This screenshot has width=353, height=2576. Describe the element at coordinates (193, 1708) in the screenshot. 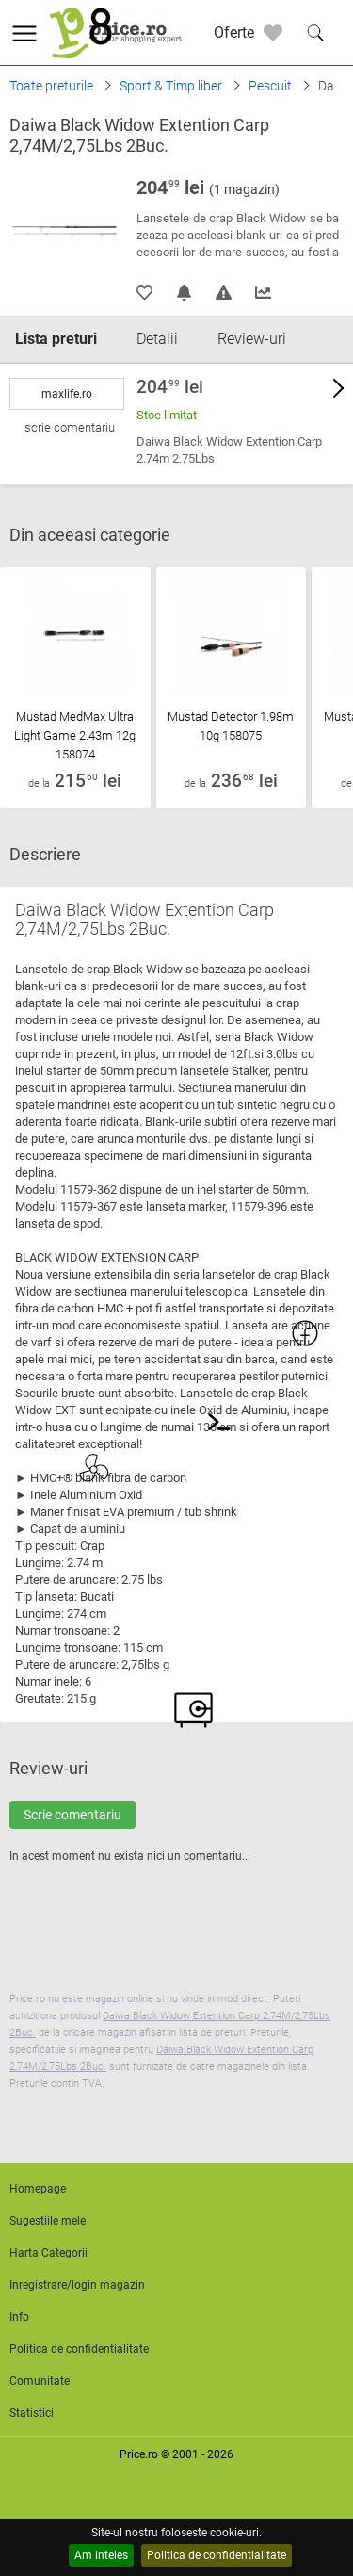

I see `access secure storage or vault` at that location.